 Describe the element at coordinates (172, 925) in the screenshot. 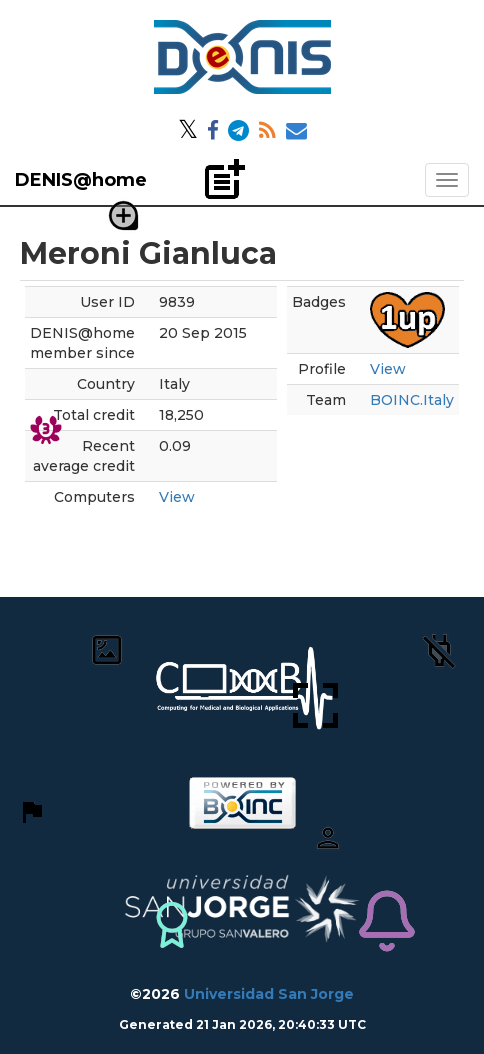

I see `view achievements or awards` at that location.